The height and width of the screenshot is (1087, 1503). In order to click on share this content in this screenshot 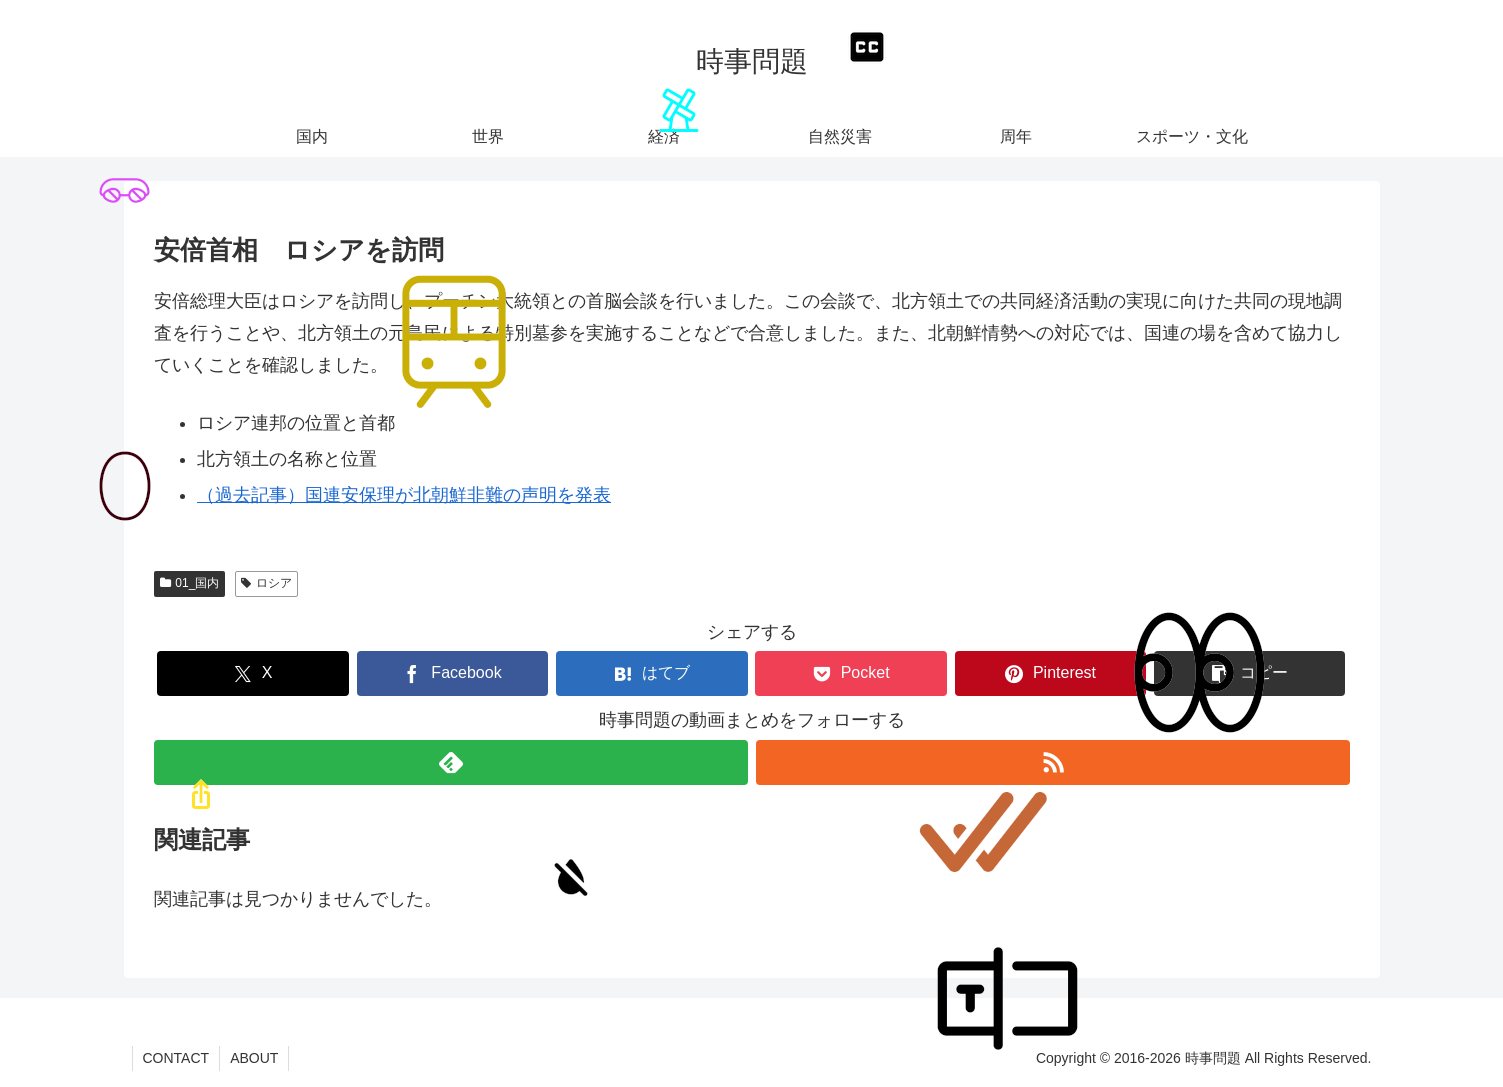, I will do `click(201, 794)`.